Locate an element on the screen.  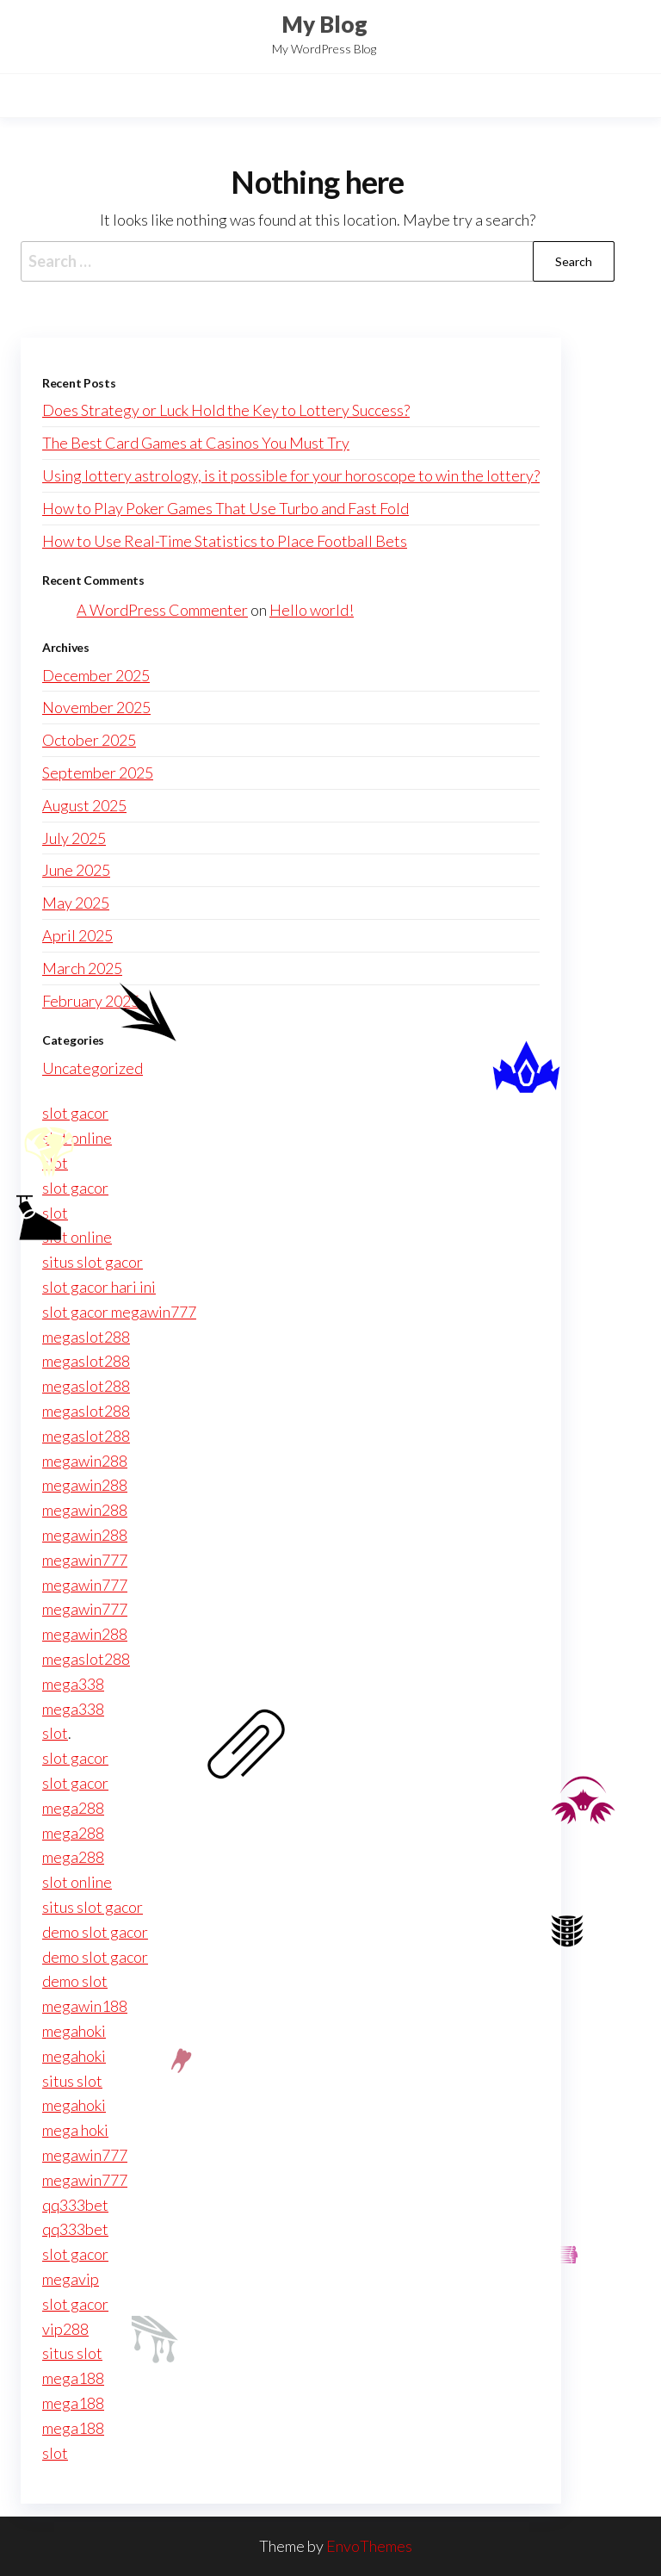
equip or select paper arrows as ammunition is located at coordinates (146, 1011).